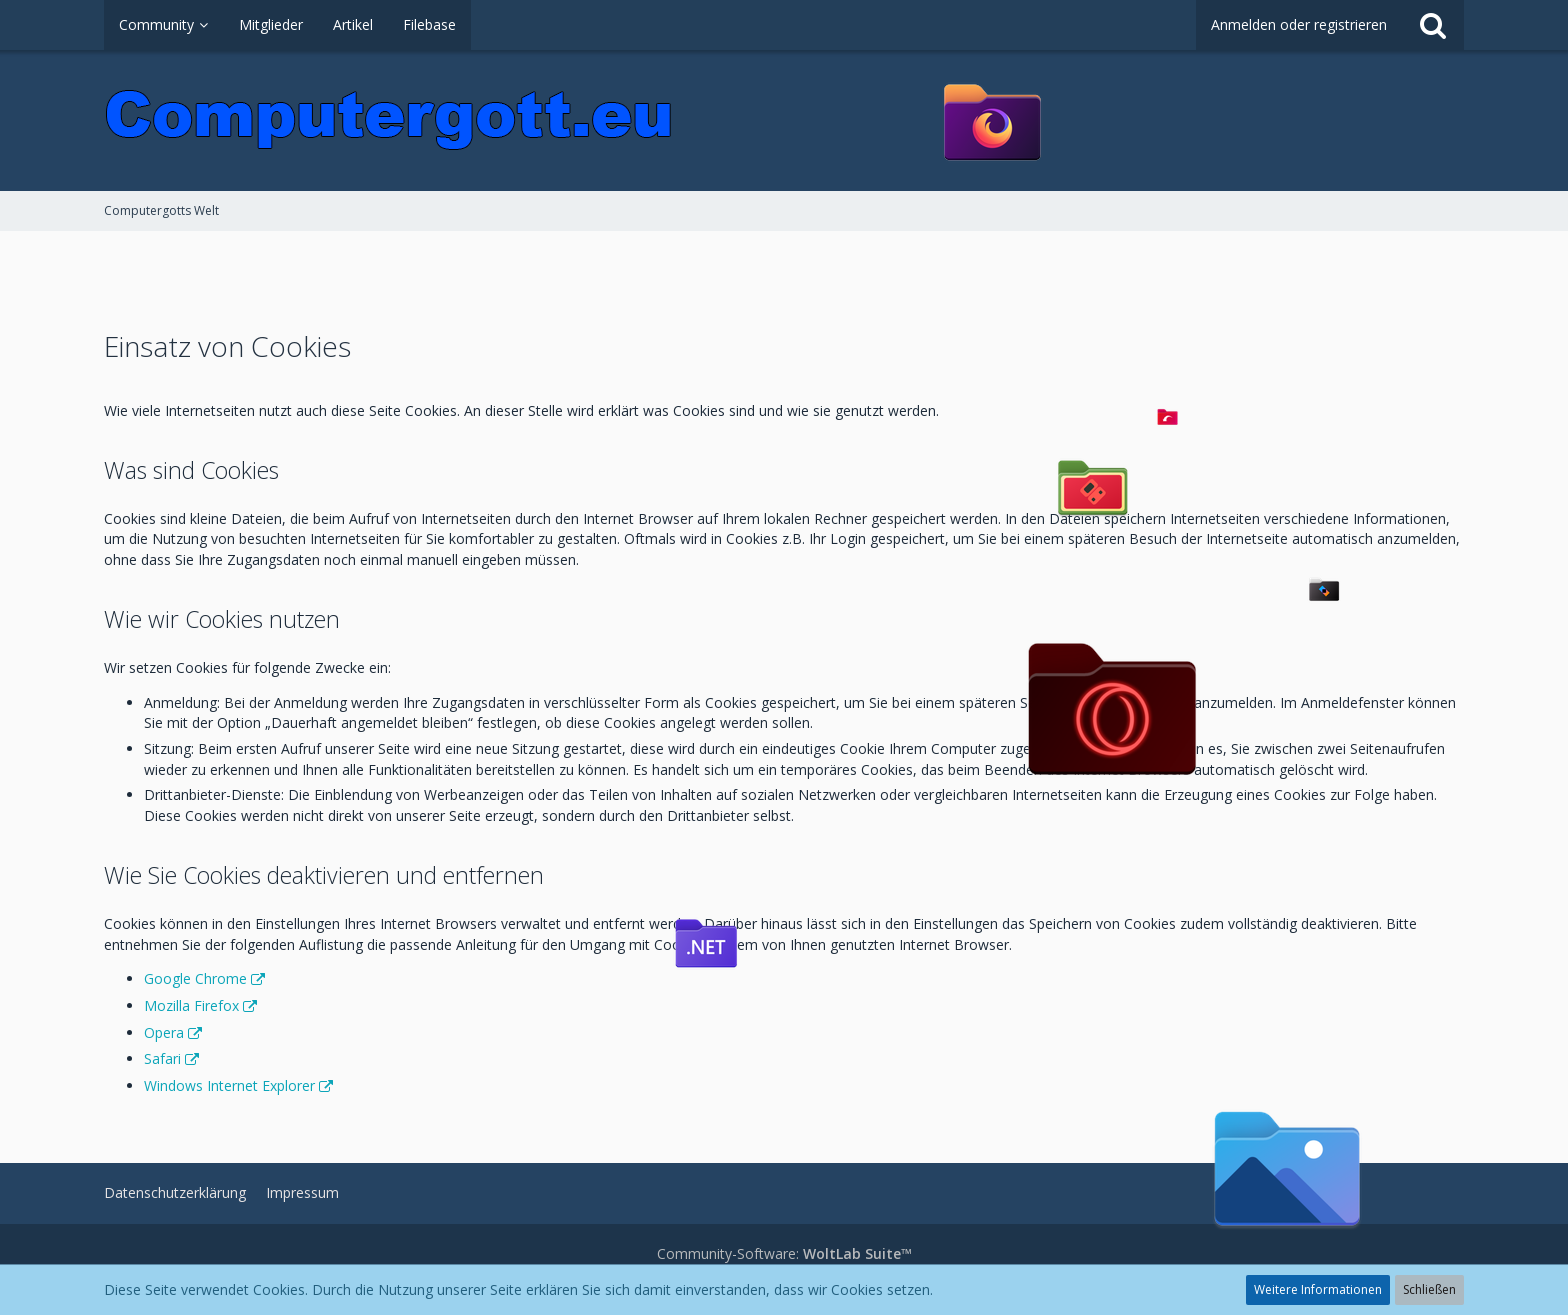 This screenshot has height=1315, width=1568. What do you see at coordinates (992, 125) in the screenshot?
I see `open firefox downloads folder` at bounding box center [992, 125].